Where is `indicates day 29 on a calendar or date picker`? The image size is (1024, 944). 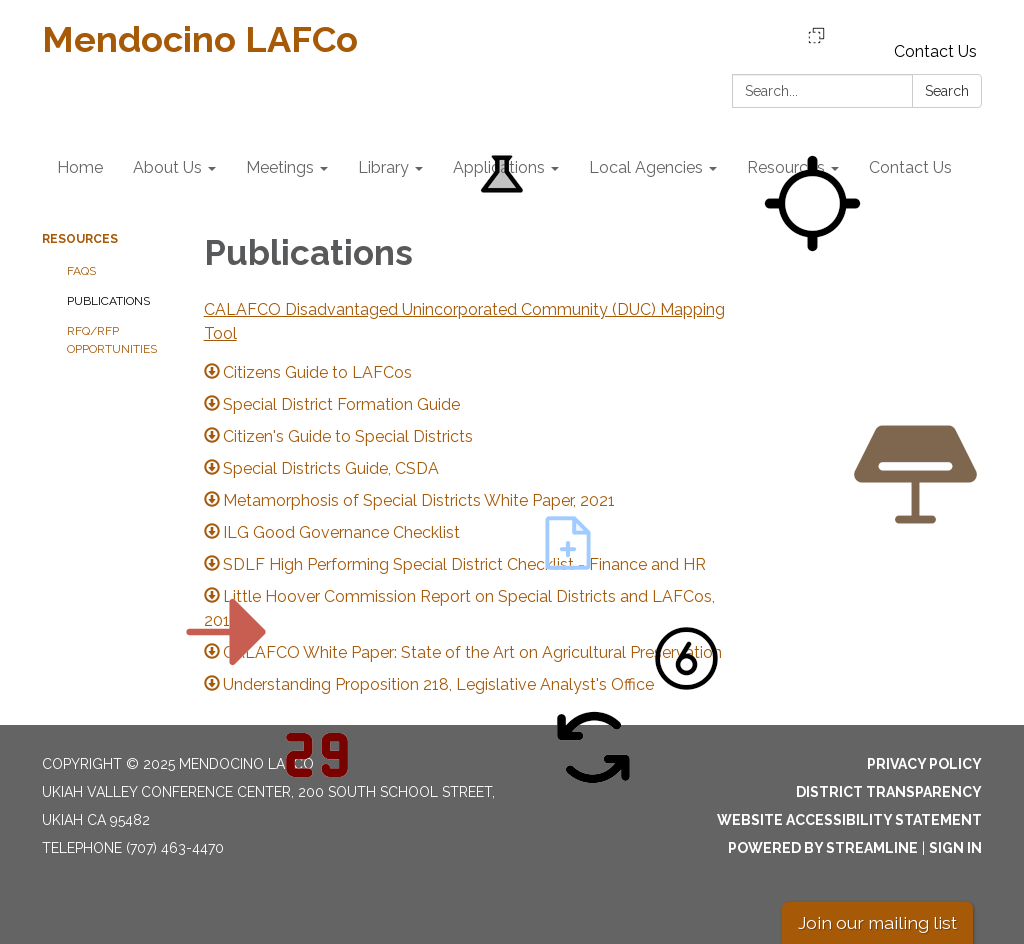 indicates day 29 on a calendar or date picker is located at coordinates (317, 755).